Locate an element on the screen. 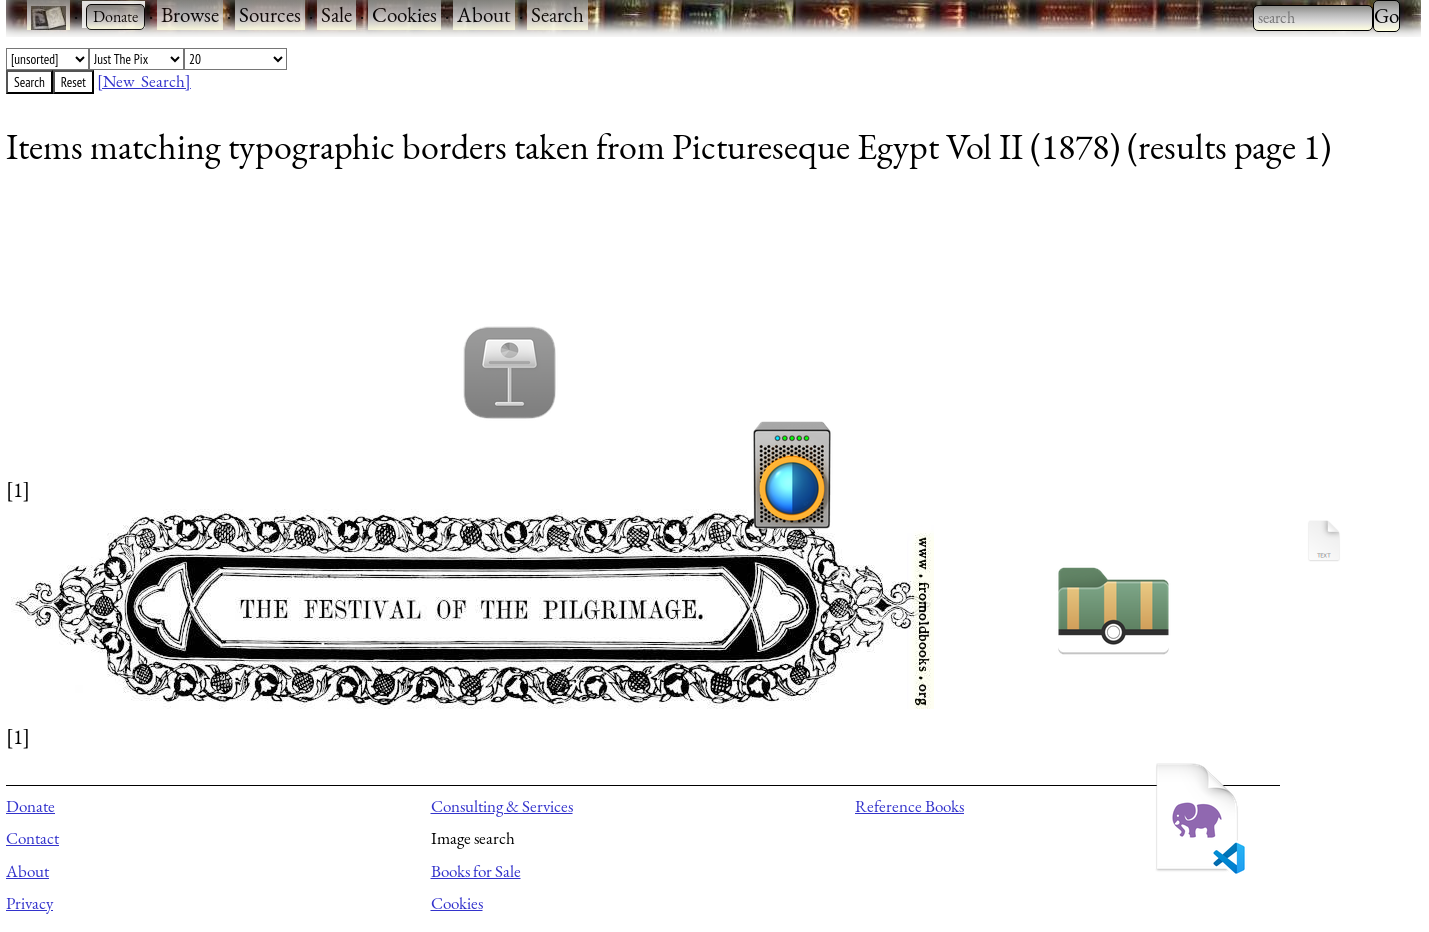  generic file type template icon is located at coordinates (1324, 541).